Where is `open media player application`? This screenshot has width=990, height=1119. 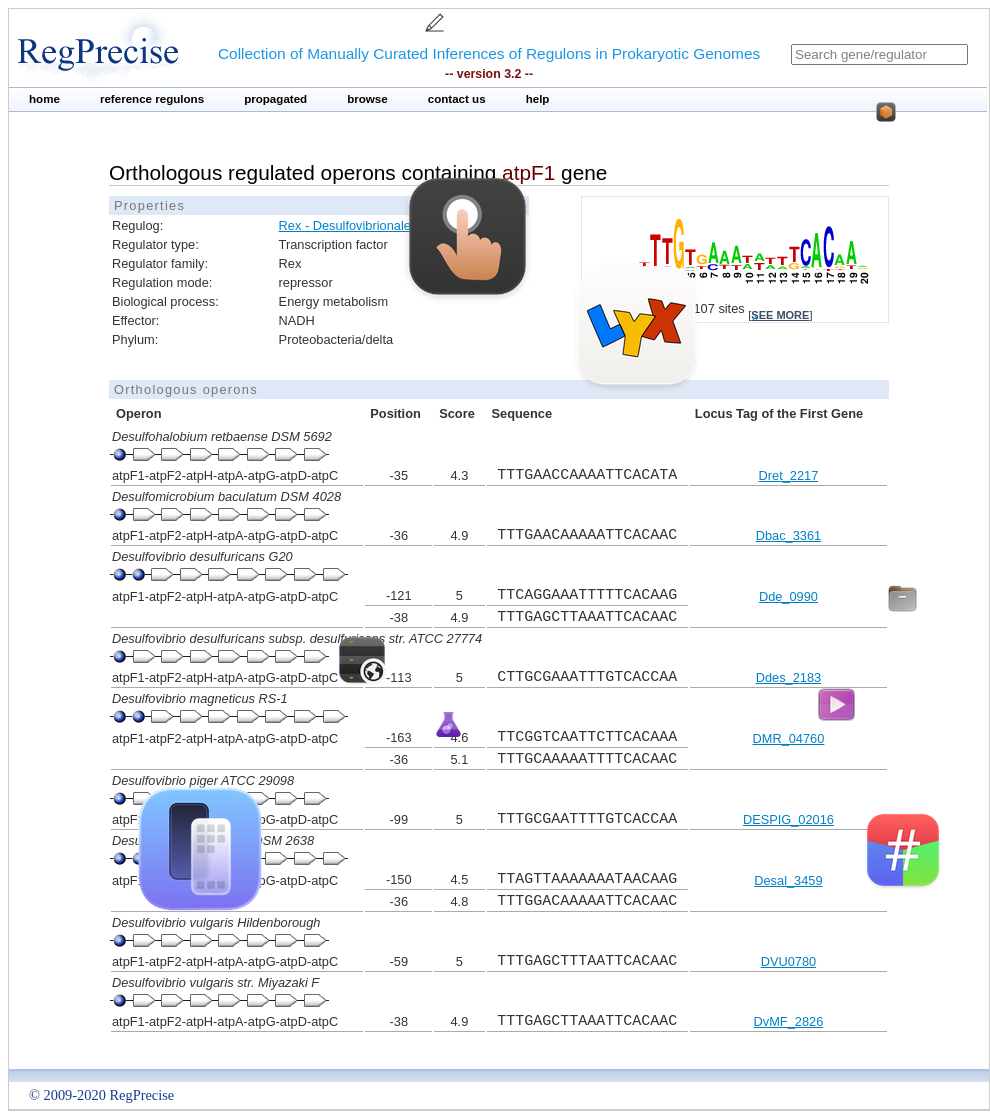 open media player application is located at coordinates (836, 704).